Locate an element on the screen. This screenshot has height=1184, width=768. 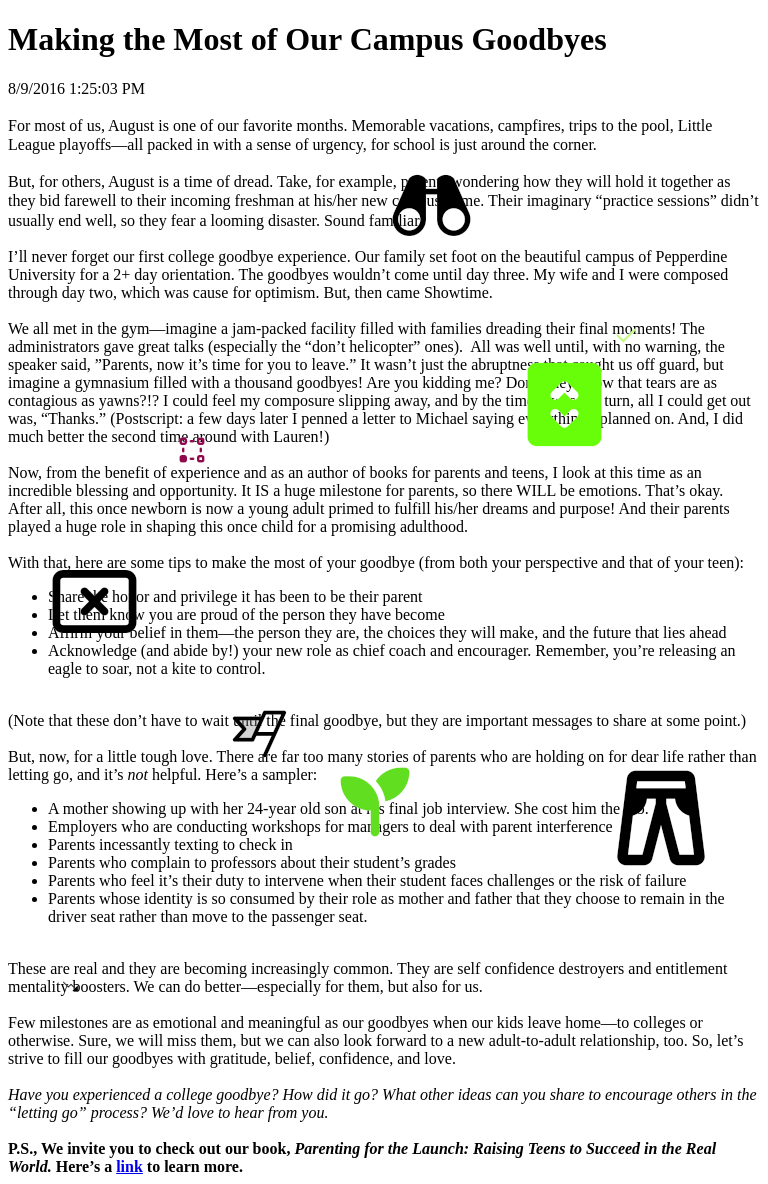
indicates new growth or beginner status is located at coordinates (375, 802).